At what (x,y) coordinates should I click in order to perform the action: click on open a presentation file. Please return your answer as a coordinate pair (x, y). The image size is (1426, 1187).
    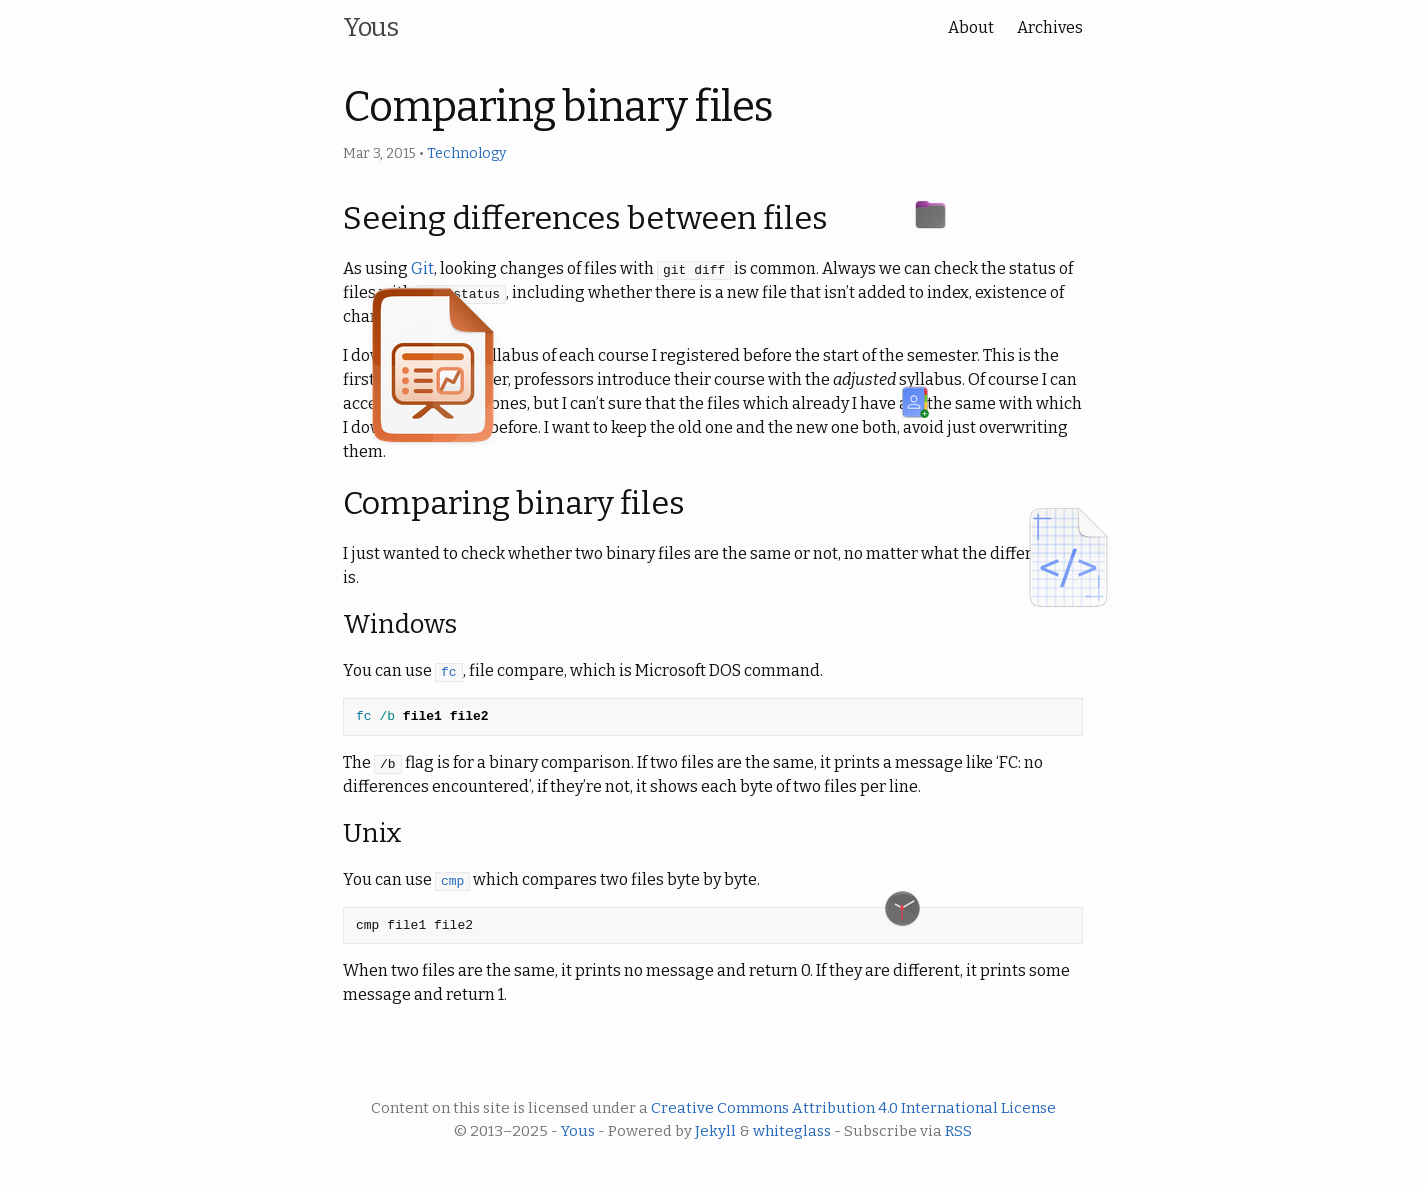
    Looking at the image, I should click on (433, 365).